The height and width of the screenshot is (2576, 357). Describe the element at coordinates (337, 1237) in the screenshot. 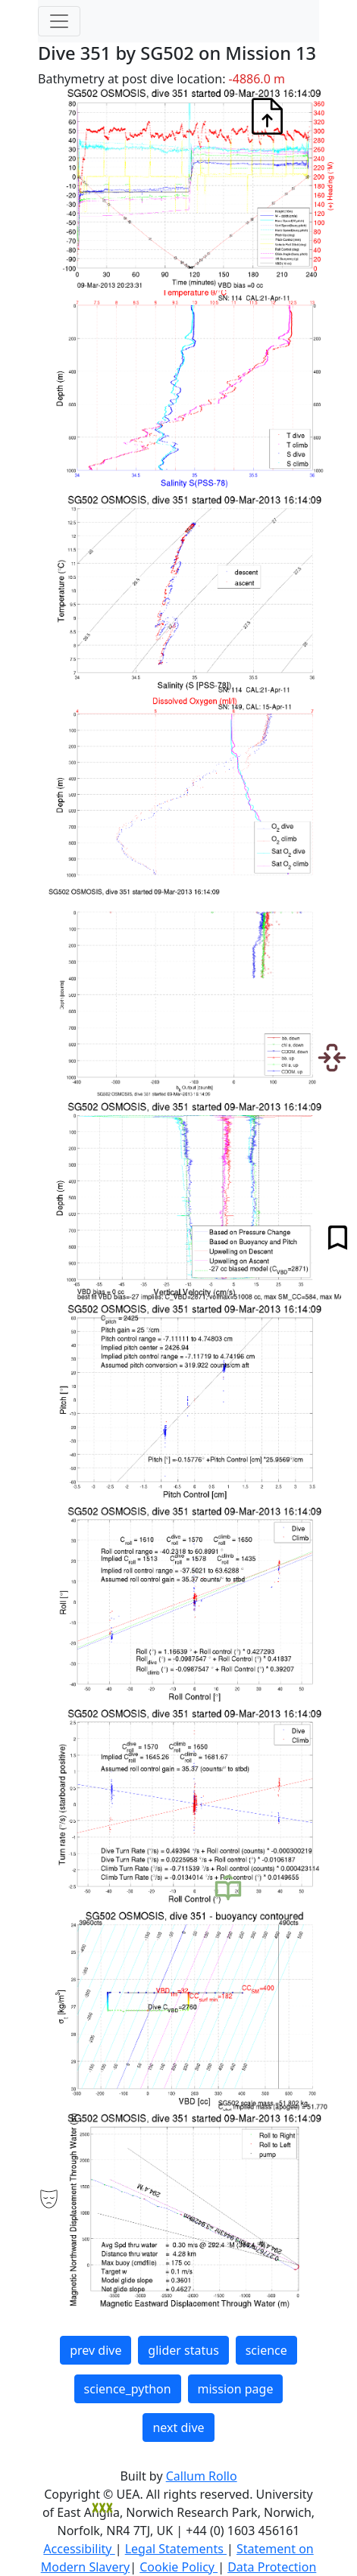

I see `save this item for later` at that location.